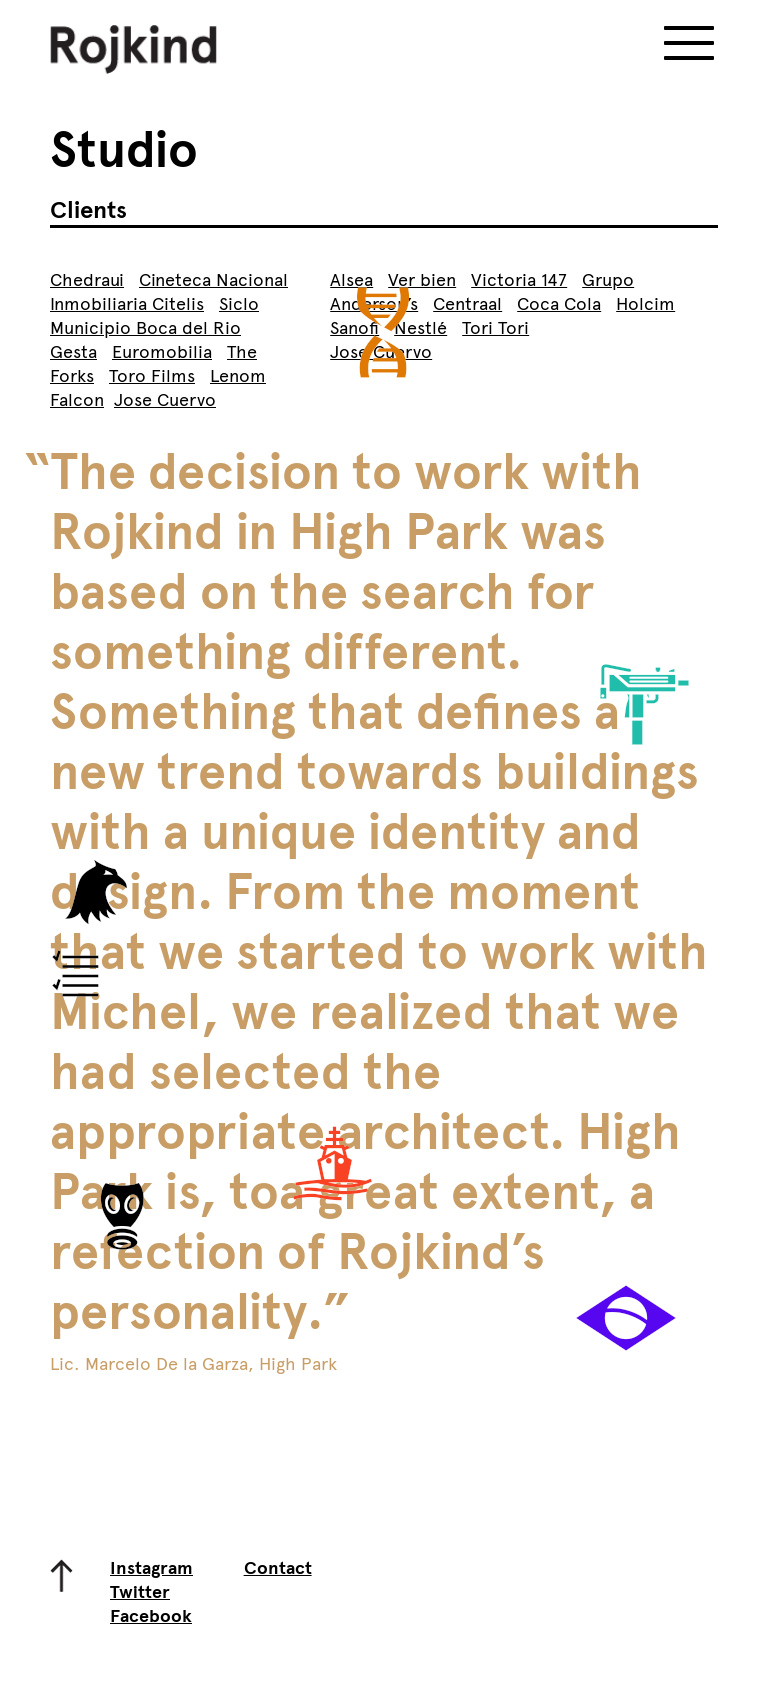  I want to click on select brazilian portuguese language, so click(626, 1318).